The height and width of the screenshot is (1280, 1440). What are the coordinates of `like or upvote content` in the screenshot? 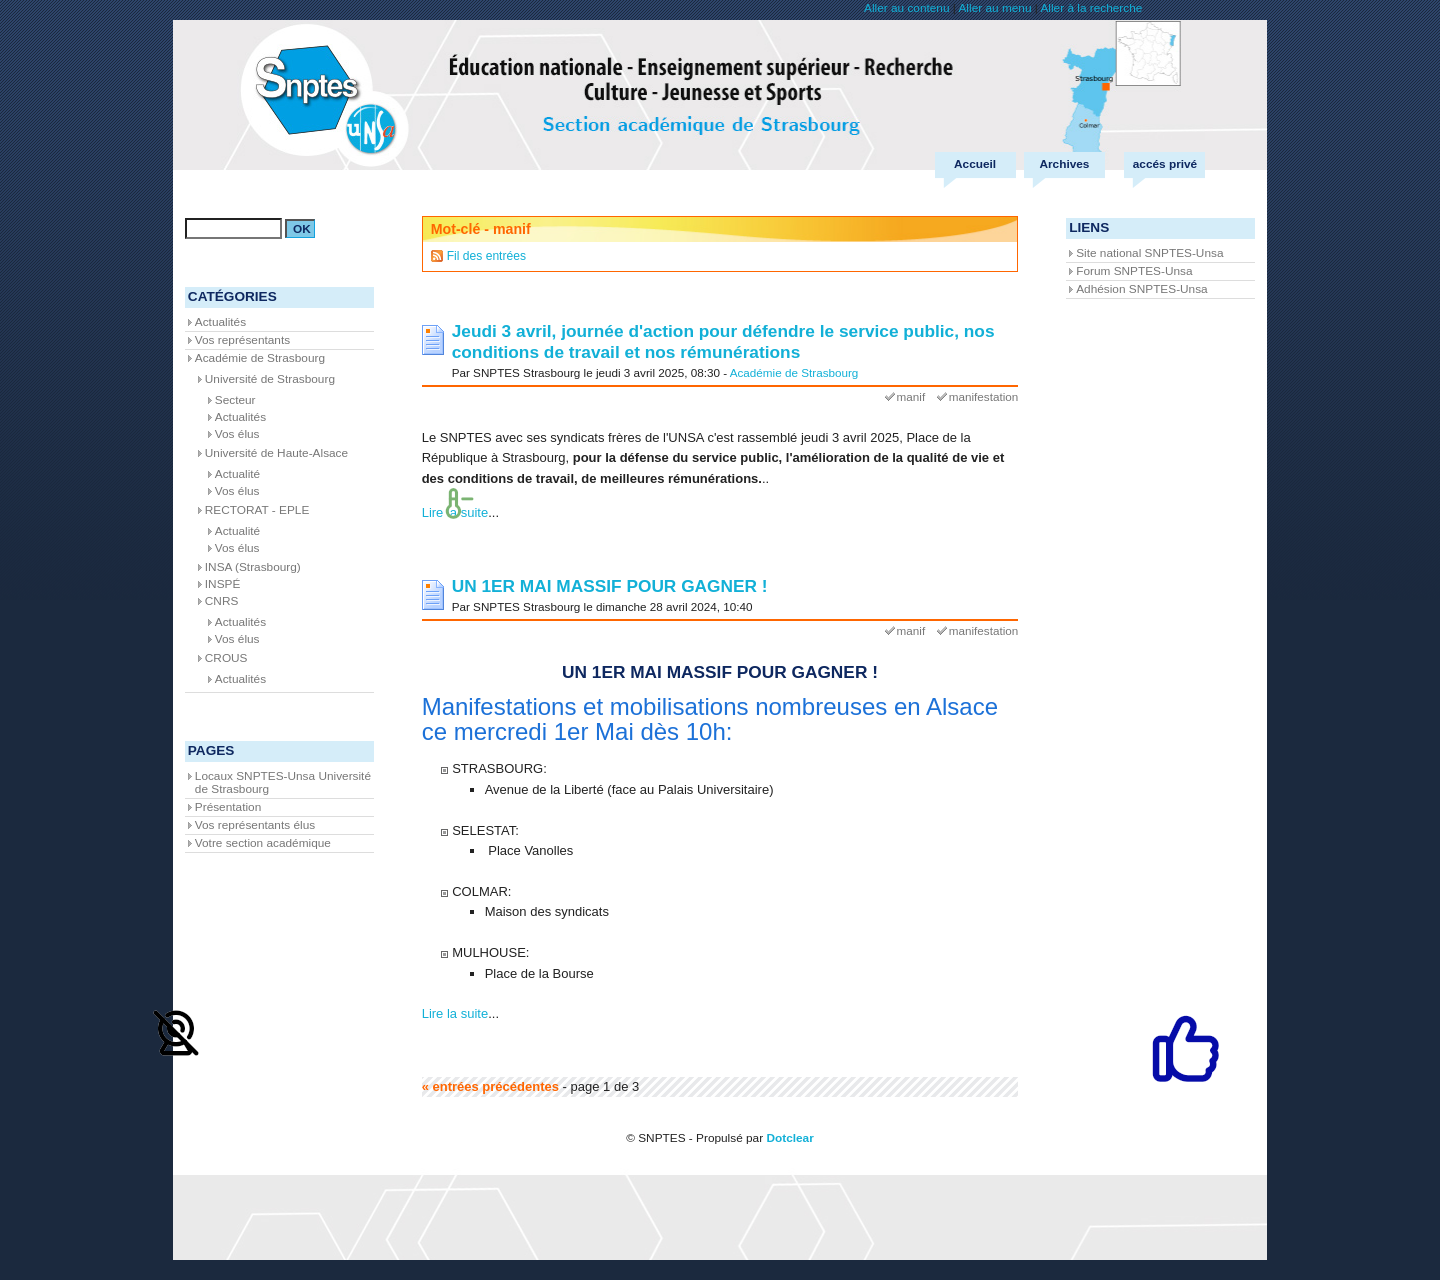 It's located at (1188, 1051).